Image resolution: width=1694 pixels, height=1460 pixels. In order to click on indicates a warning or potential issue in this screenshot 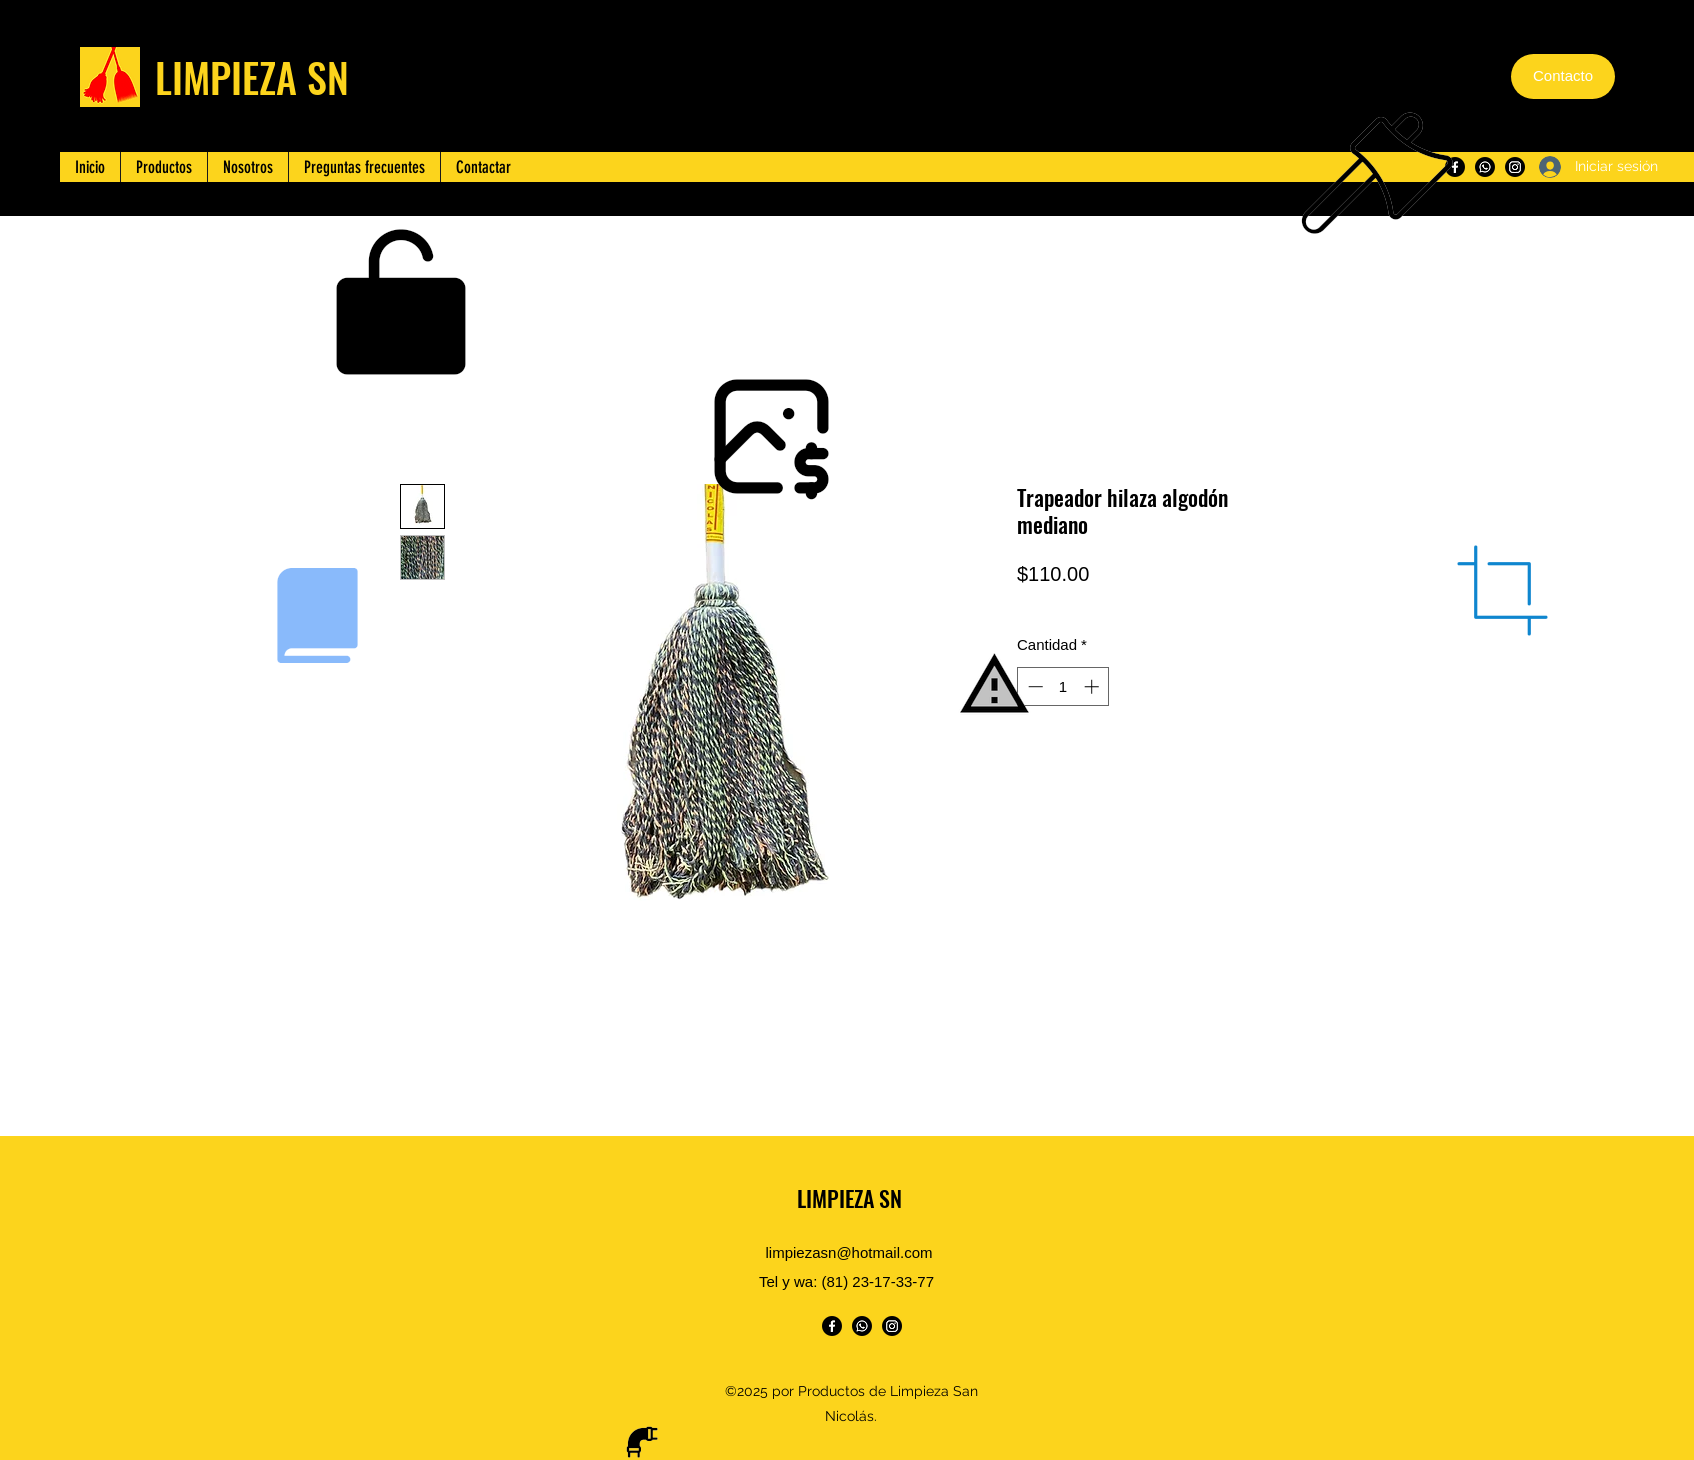, I will do `click(994, 684)`.